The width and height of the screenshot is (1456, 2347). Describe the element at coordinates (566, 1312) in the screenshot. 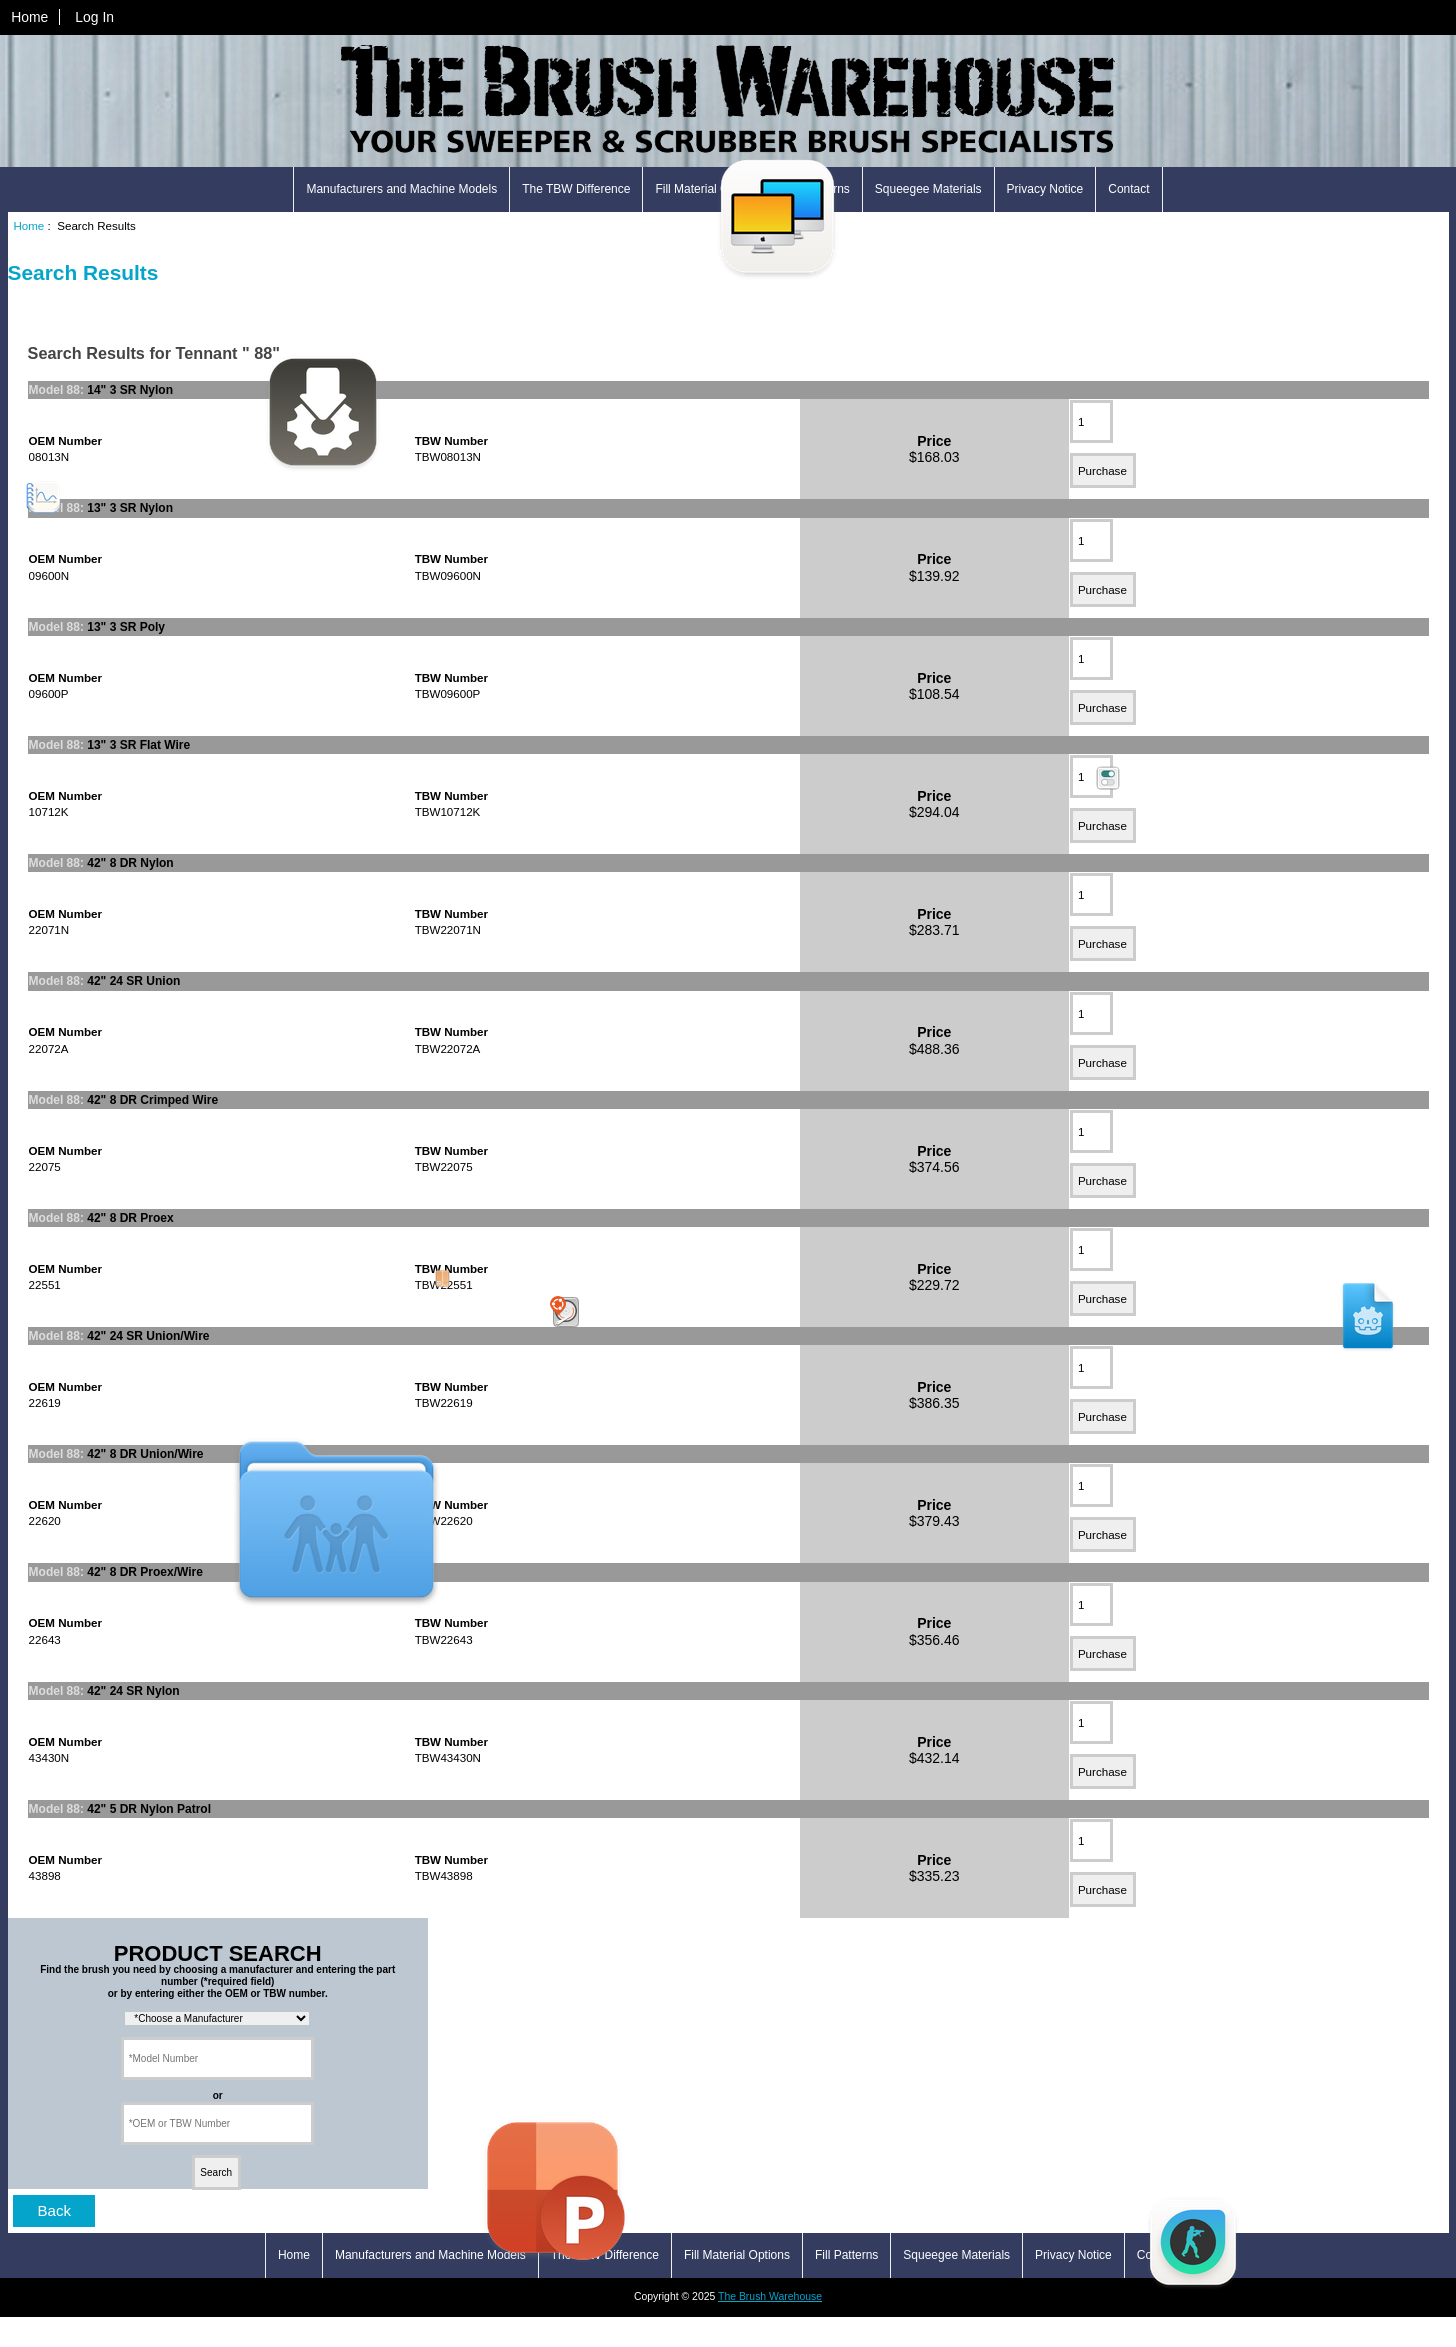

I see `launch the ubiquity ubuntu installer` at that location.